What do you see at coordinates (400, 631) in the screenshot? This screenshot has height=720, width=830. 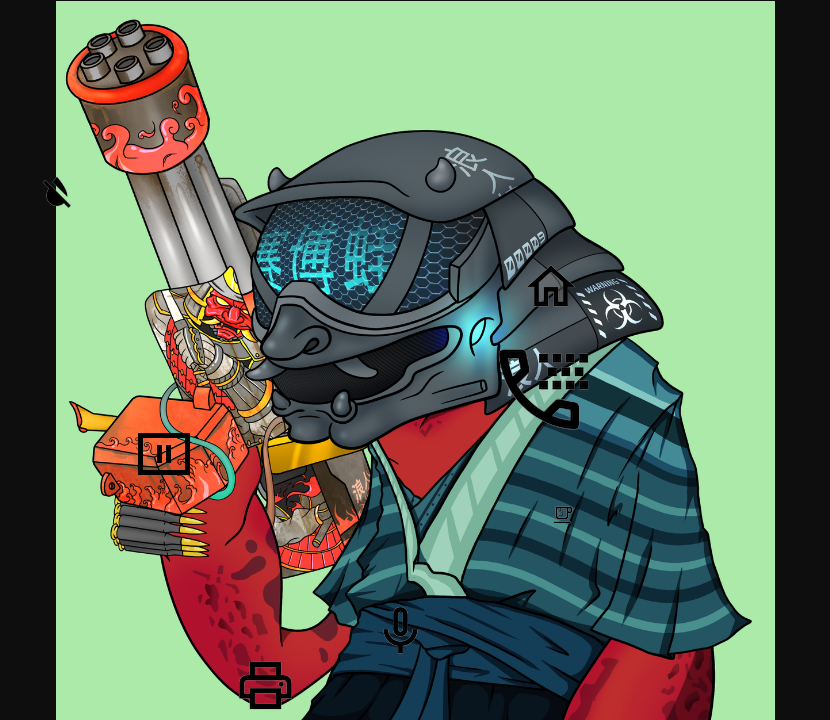 I see `tap to start voice input` at bounding box center [400, 631].